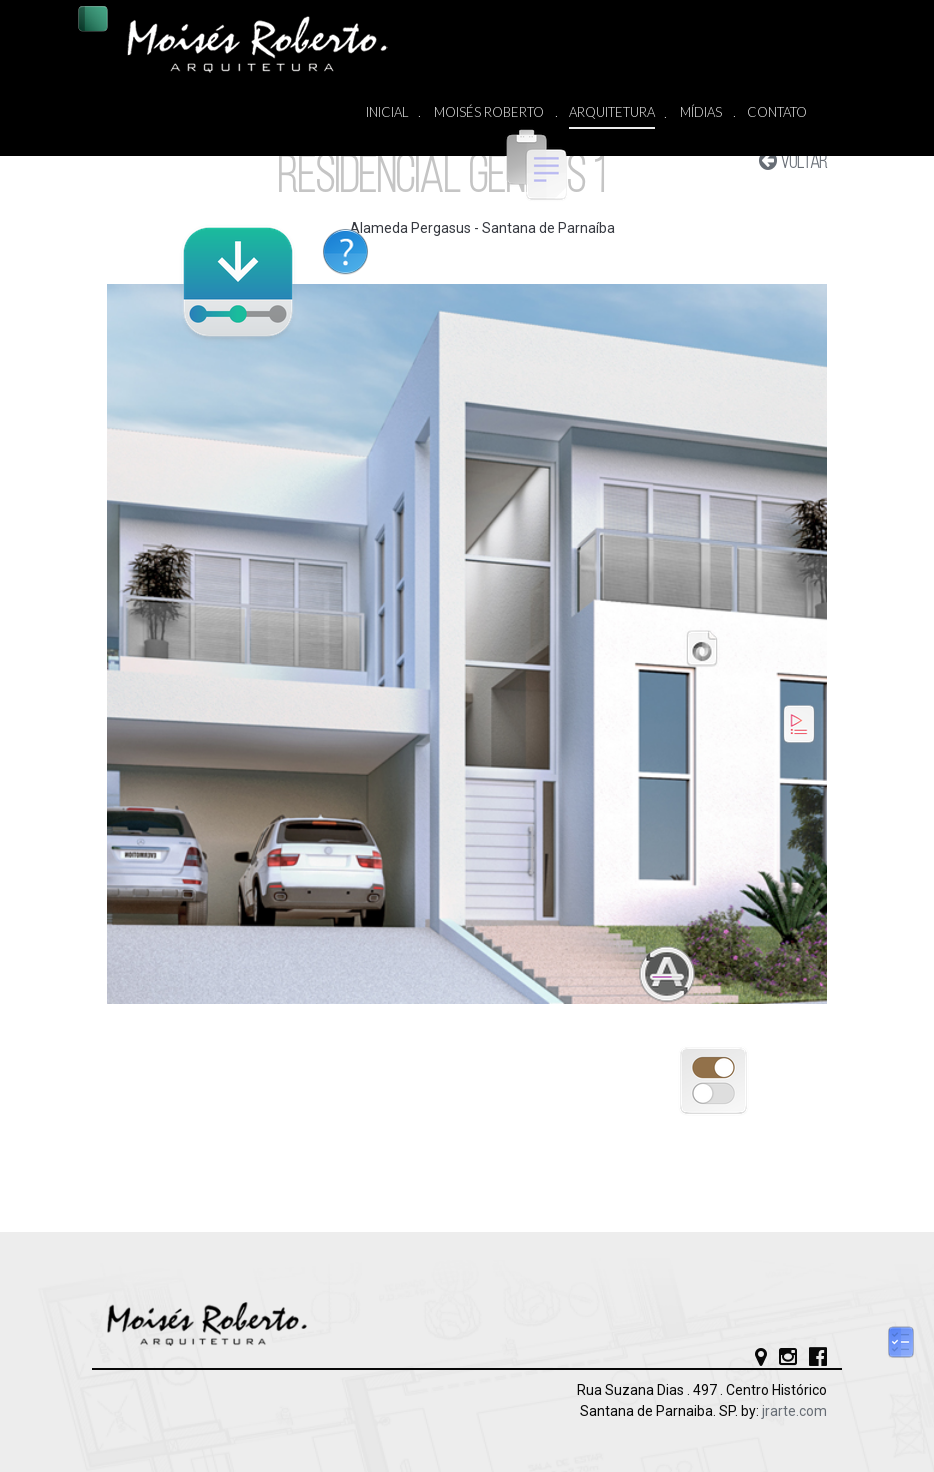 The image size is (934, 1472). I want to click on access help documentation or support, so click(345, 251).